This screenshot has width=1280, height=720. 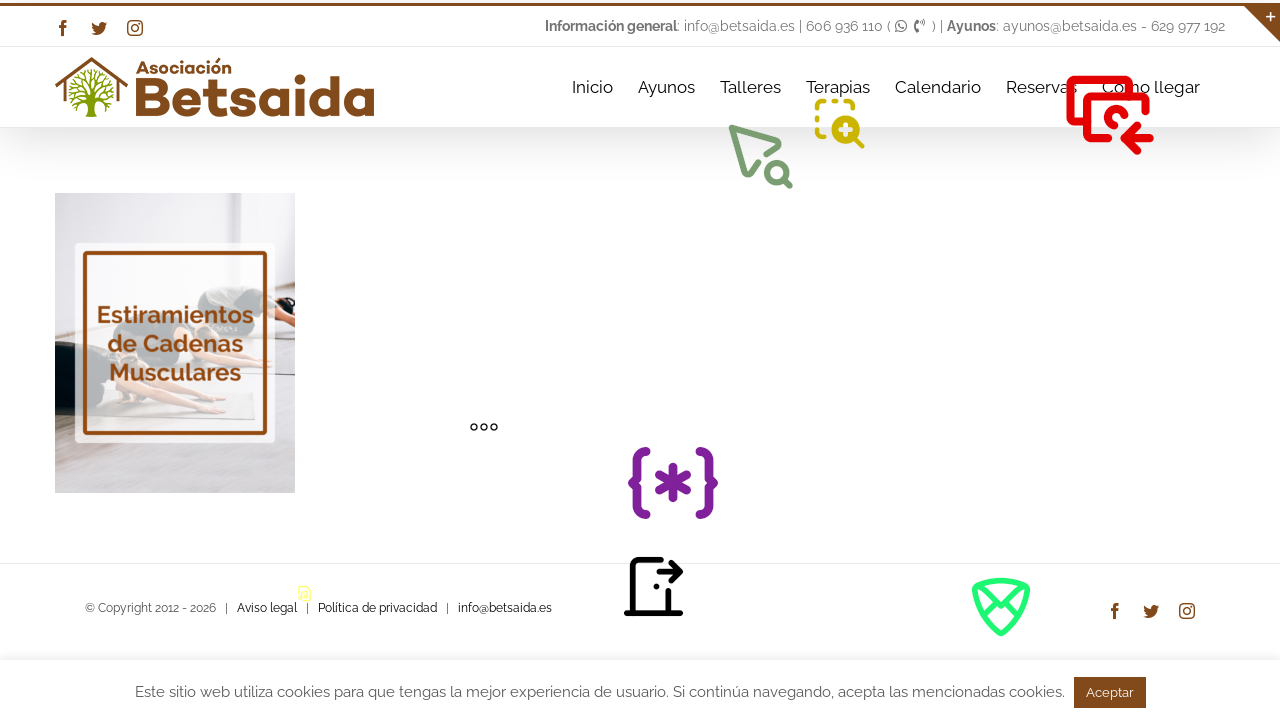 I want to click on request a refund or money back, so click(x=1108, y=109).